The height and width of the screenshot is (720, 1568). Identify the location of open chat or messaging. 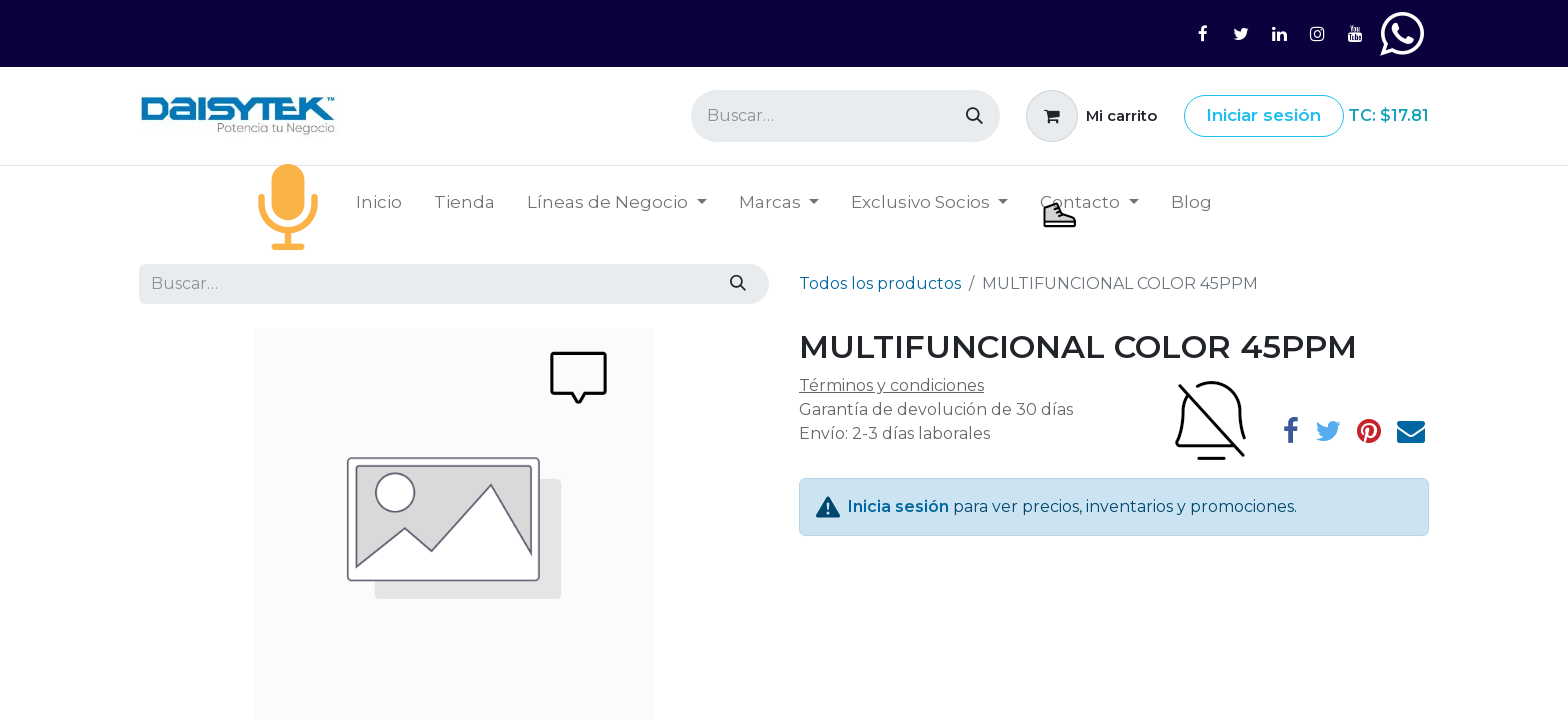
(578, 375).